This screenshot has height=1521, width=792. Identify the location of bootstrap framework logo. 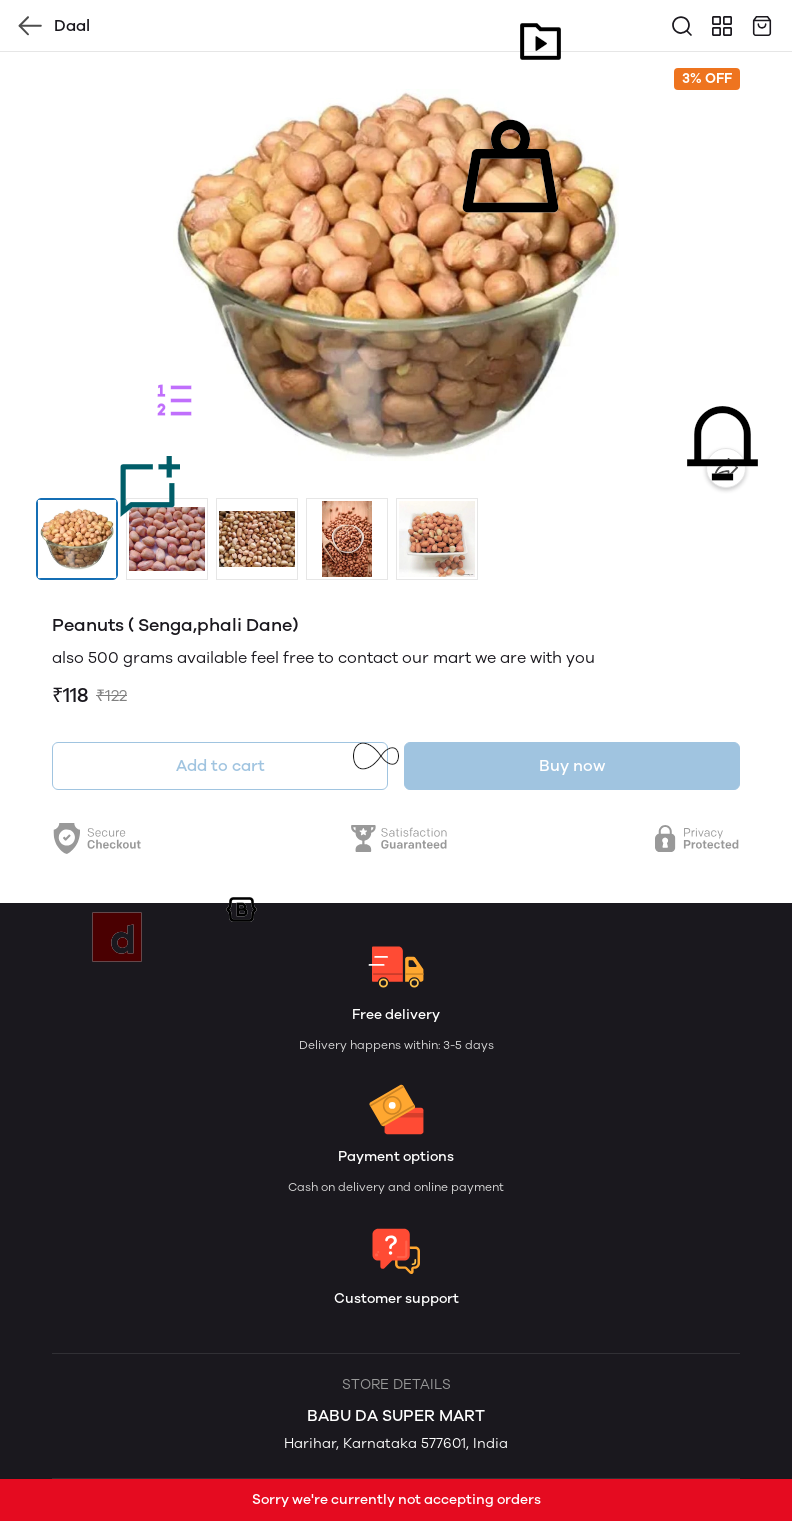
(241, 909).